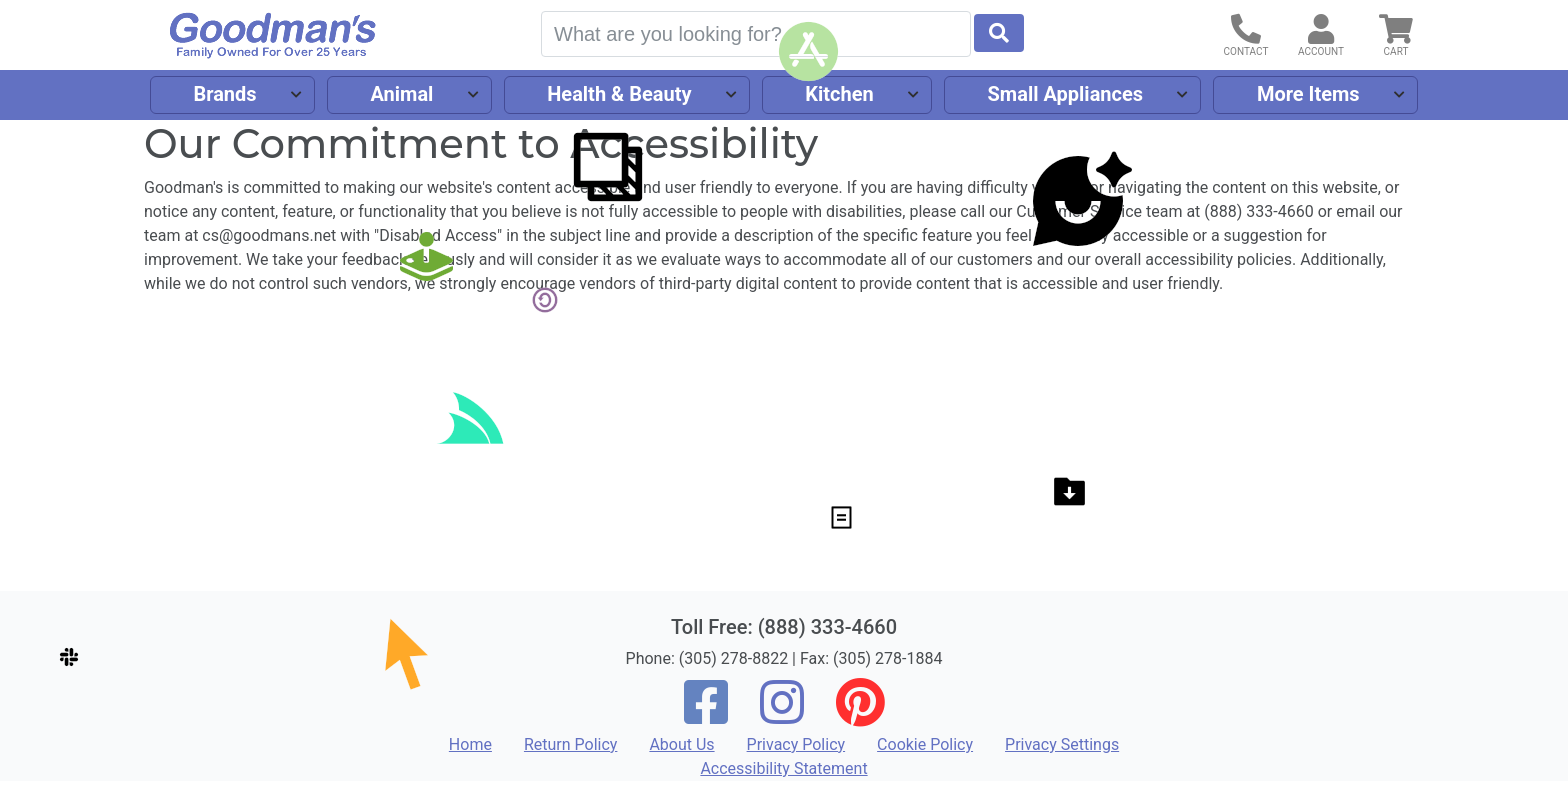 The height and width of the screenshot is (785, 1568). Describe the element at coordinates (69, 657) in the screenshot. I see `open slack workspace` at that location.